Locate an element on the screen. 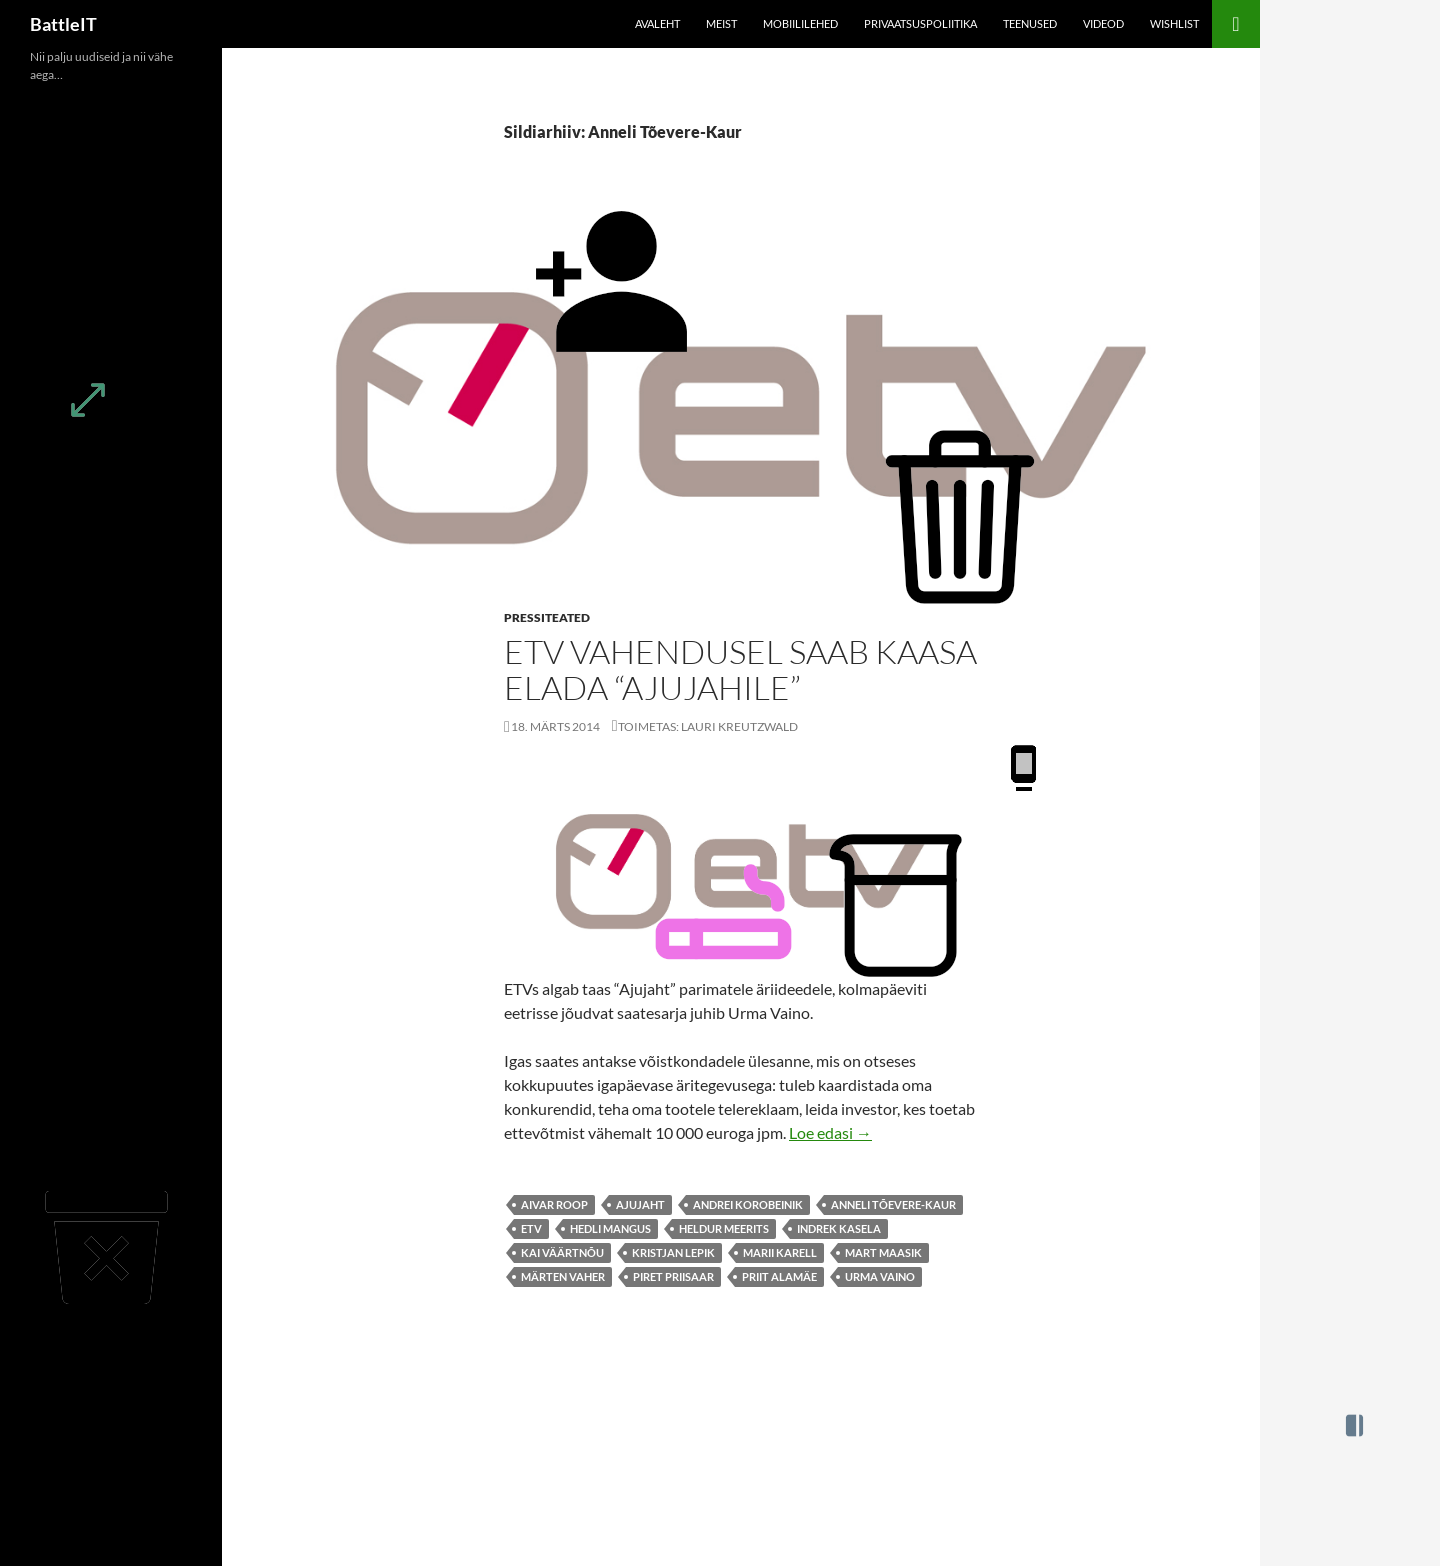 The height and width of the screenshot is (1566, 1440). delete selected item is located at coordinates (106, 1247).